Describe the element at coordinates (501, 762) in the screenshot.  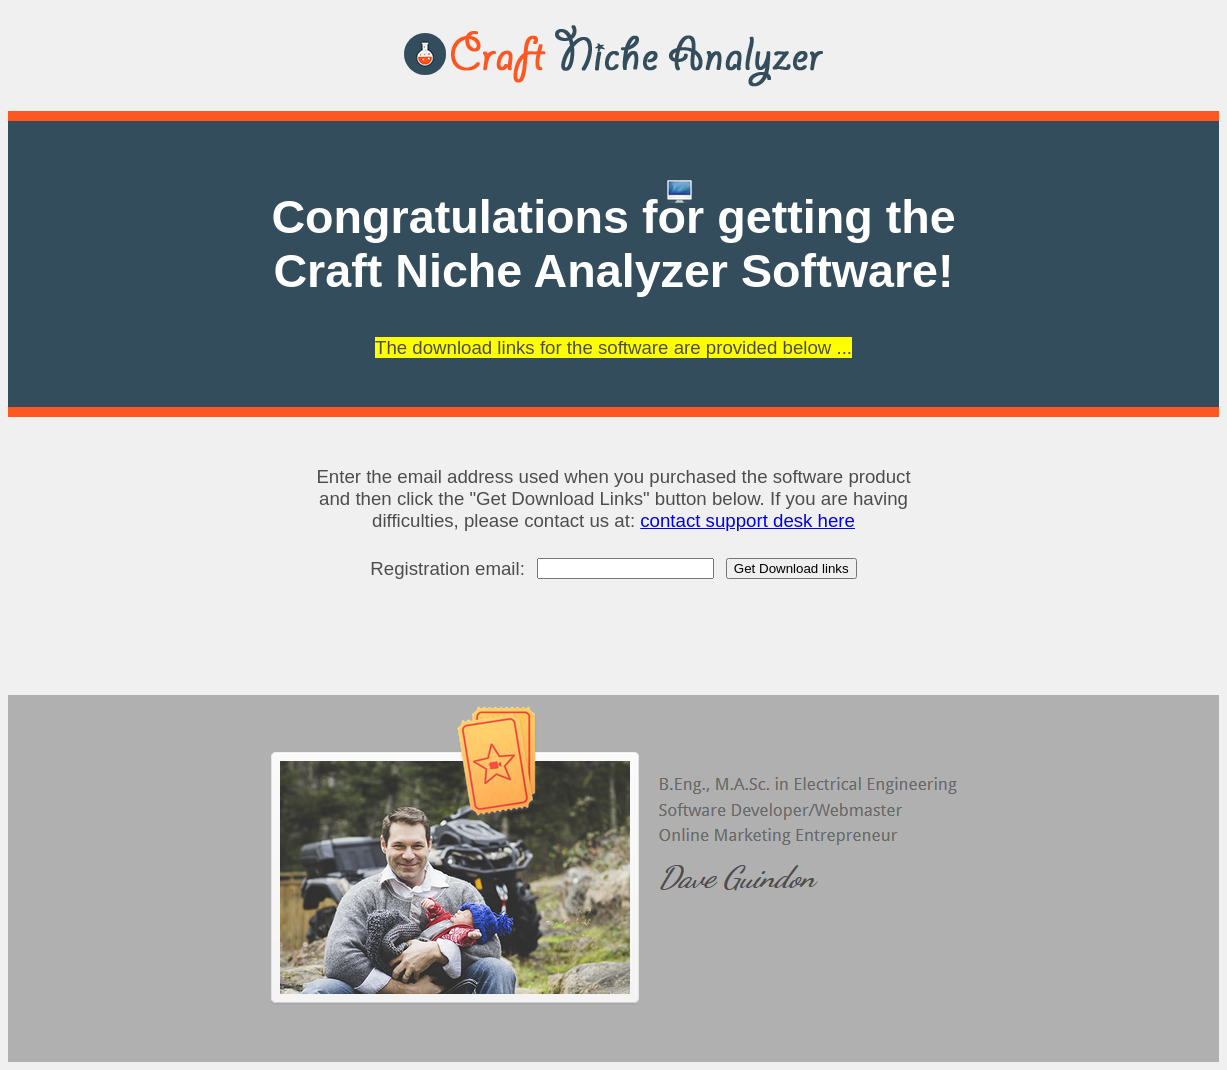
I see `access iMovie theater or shared projects` at that location.